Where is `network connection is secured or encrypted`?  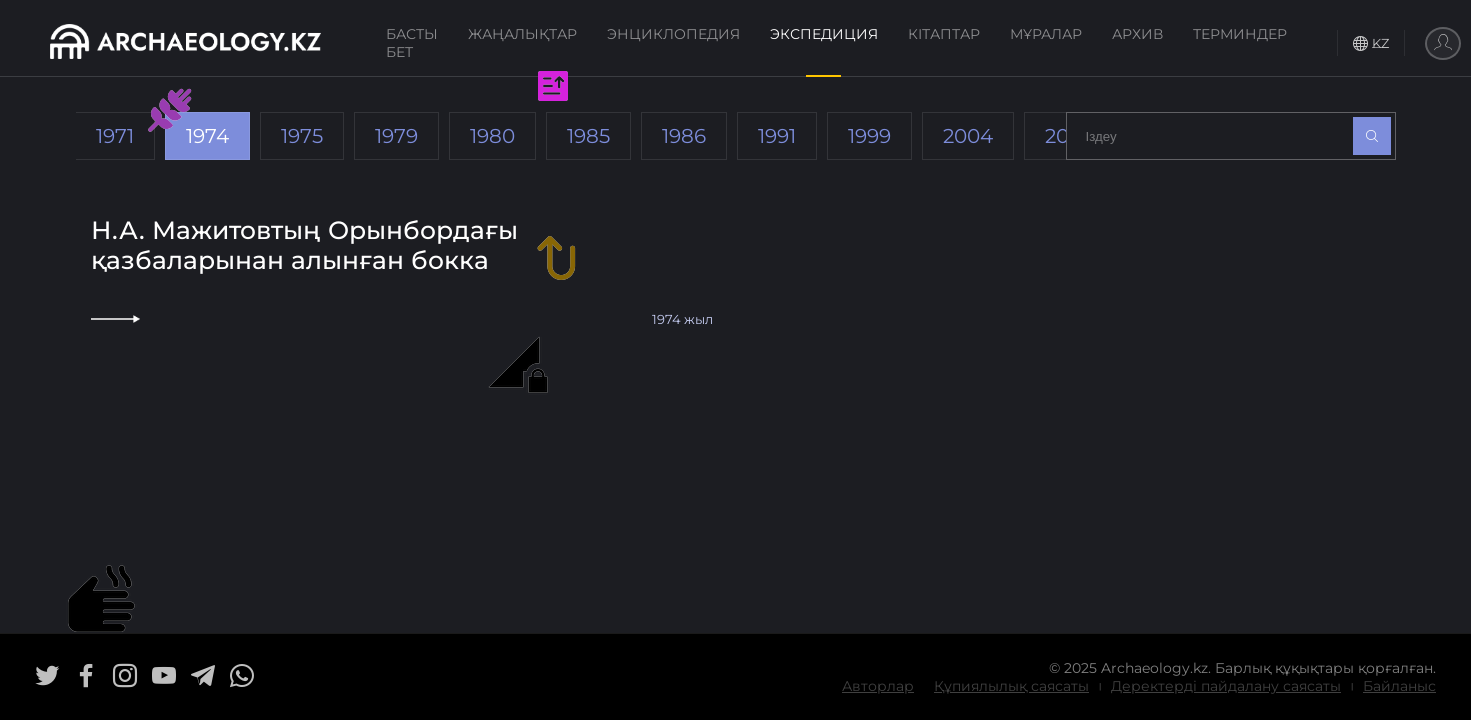 network connection is secured or encrypted is located at coordinates (518, 366).